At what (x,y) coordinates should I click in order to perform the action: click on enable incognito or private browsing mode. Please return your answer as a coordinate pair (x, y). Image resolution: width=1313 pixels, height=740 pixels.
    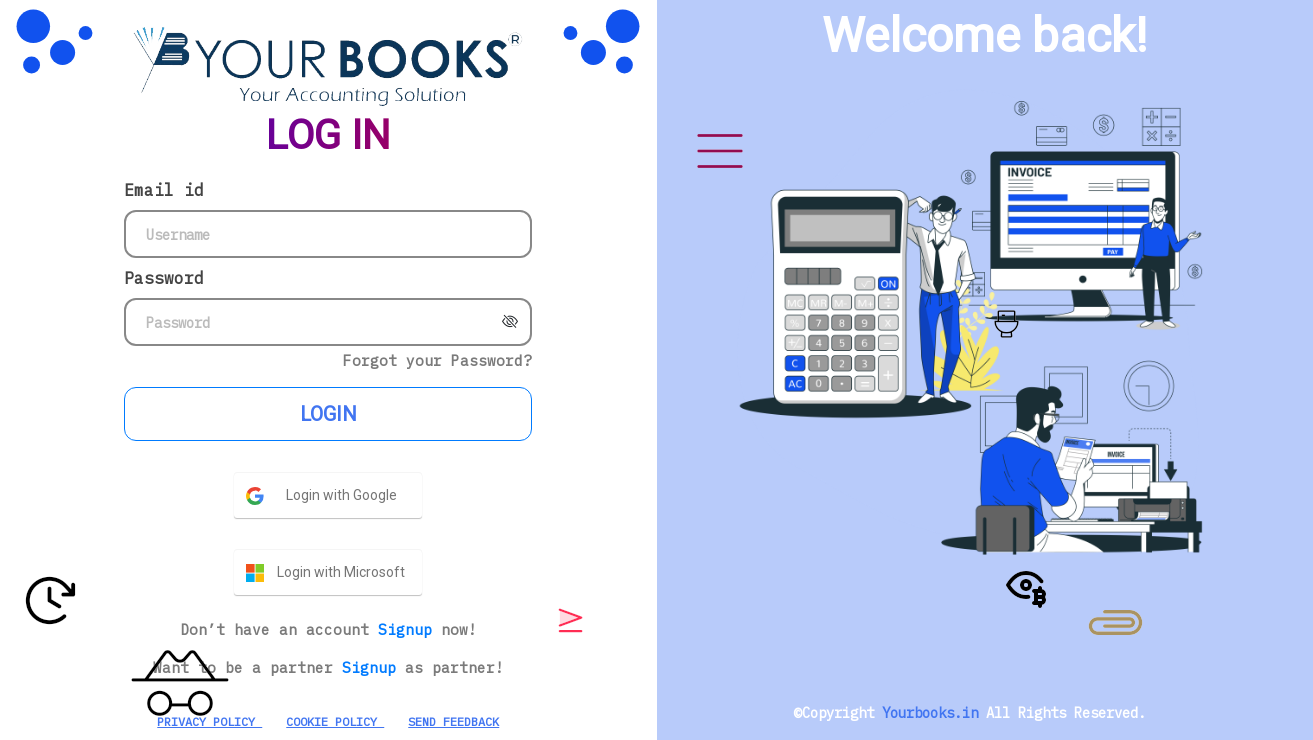
    Looking at the image, I should click on (180, 683).